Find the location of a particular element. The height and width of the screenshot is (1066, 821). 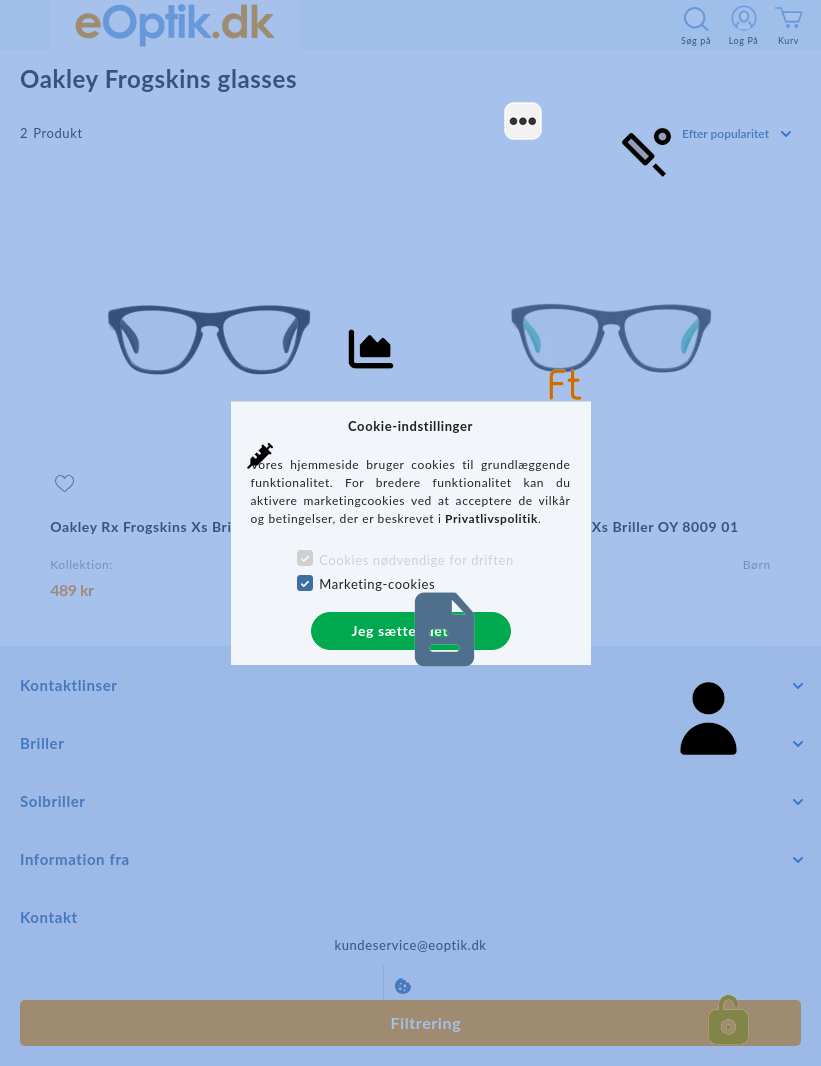

view area chart or graph data is located at coordinates (371, 349).